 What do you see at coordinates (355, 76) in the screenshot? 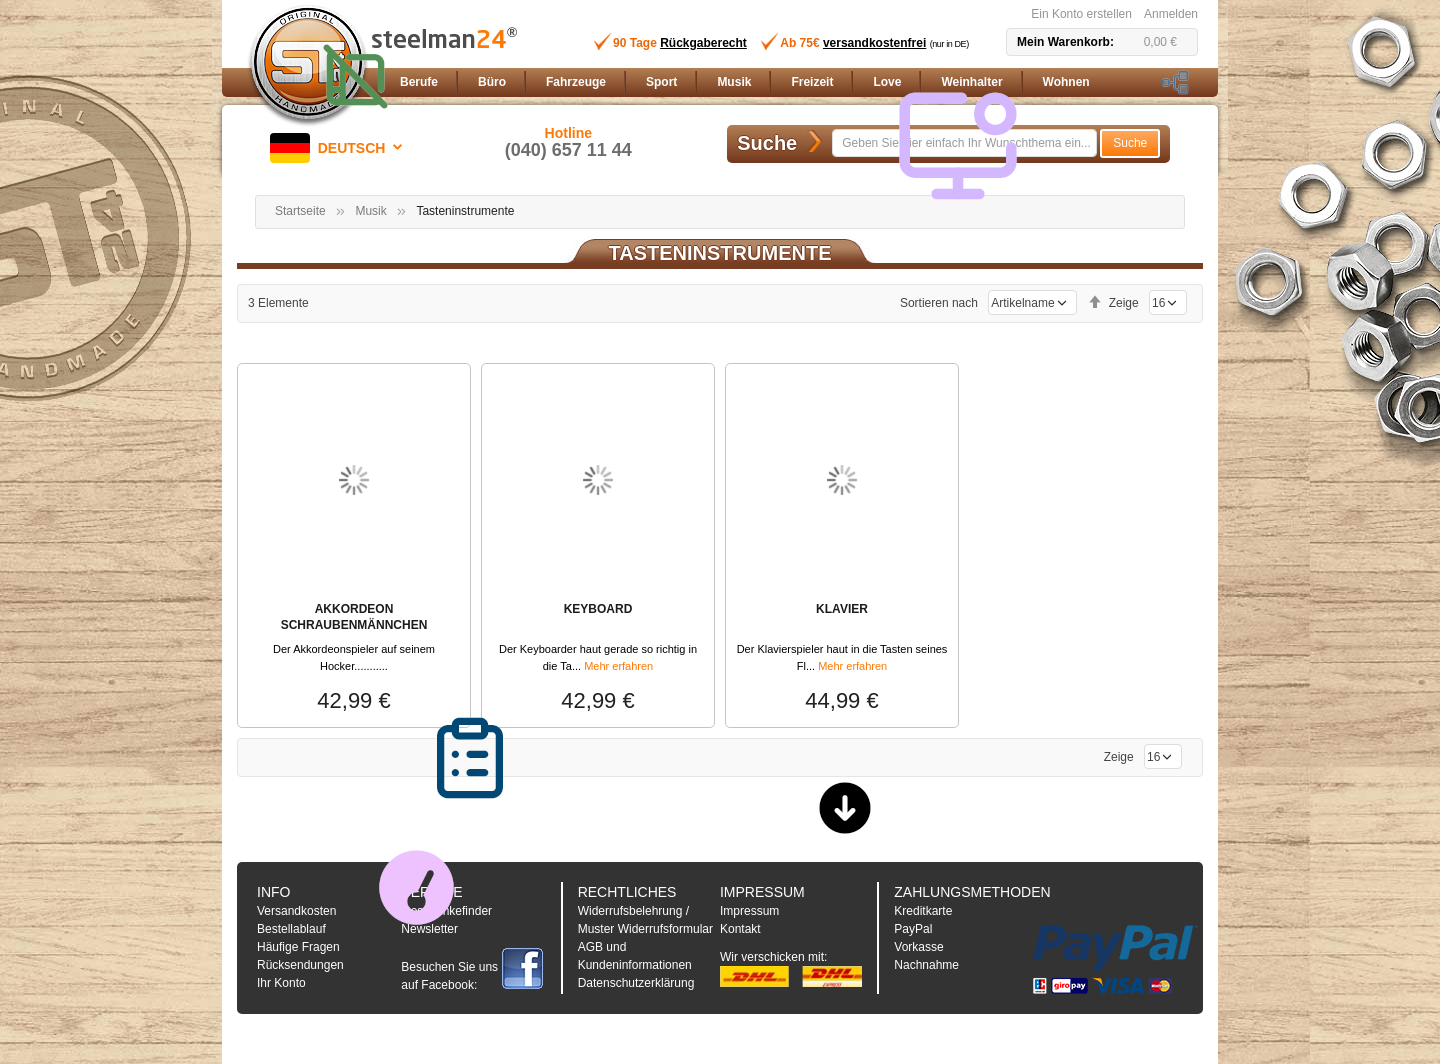
I see `disable wallpaper display` at bounding box center [355, 76].